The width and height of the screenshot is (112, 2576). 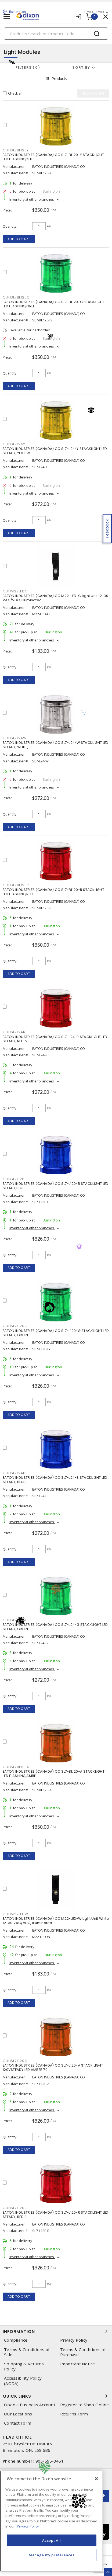 I want to click on access gaming features or game center, so click(x=56, y=1589).